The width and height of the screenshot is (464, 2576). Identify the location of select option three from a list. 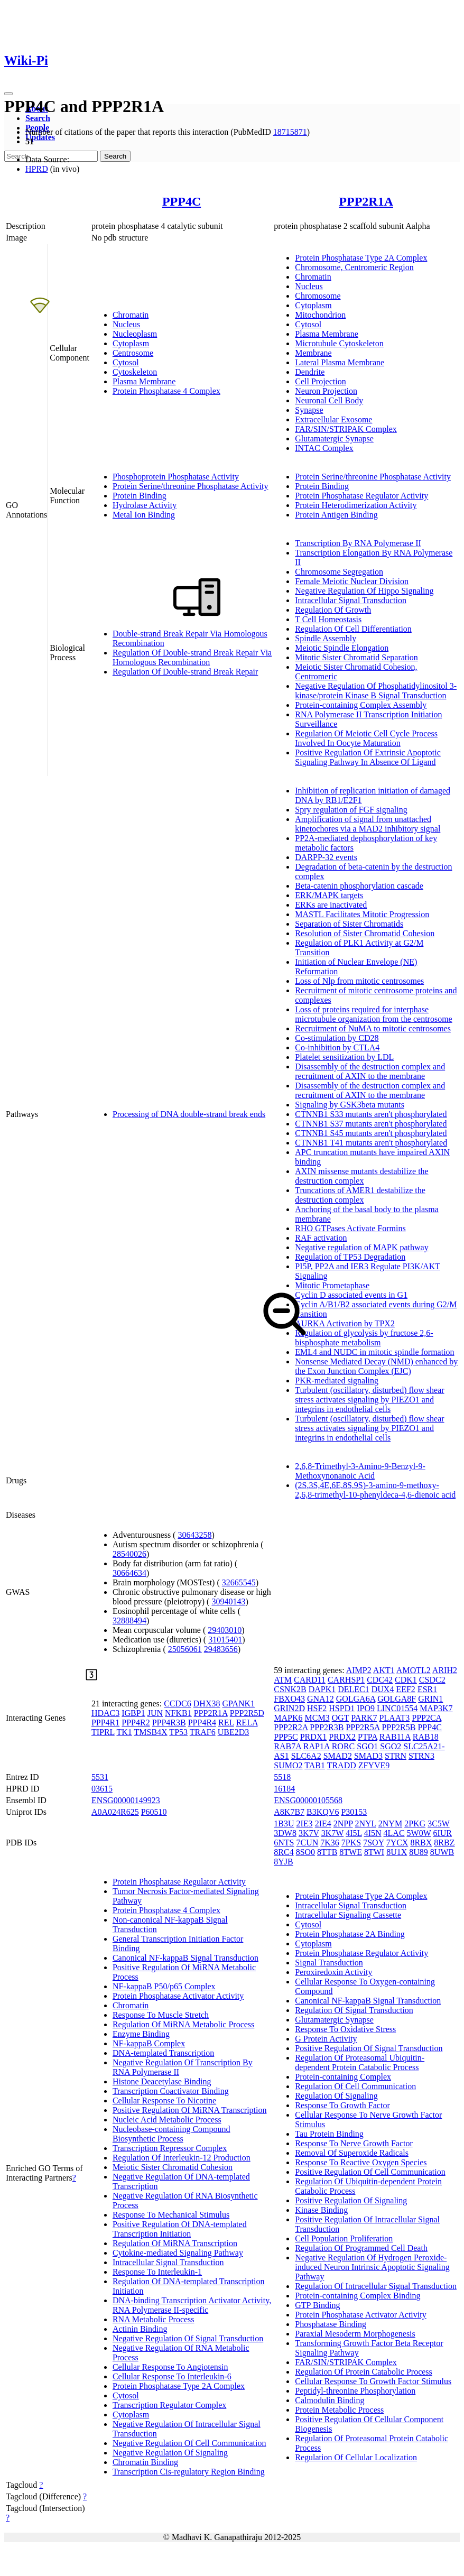
(91, 1675).